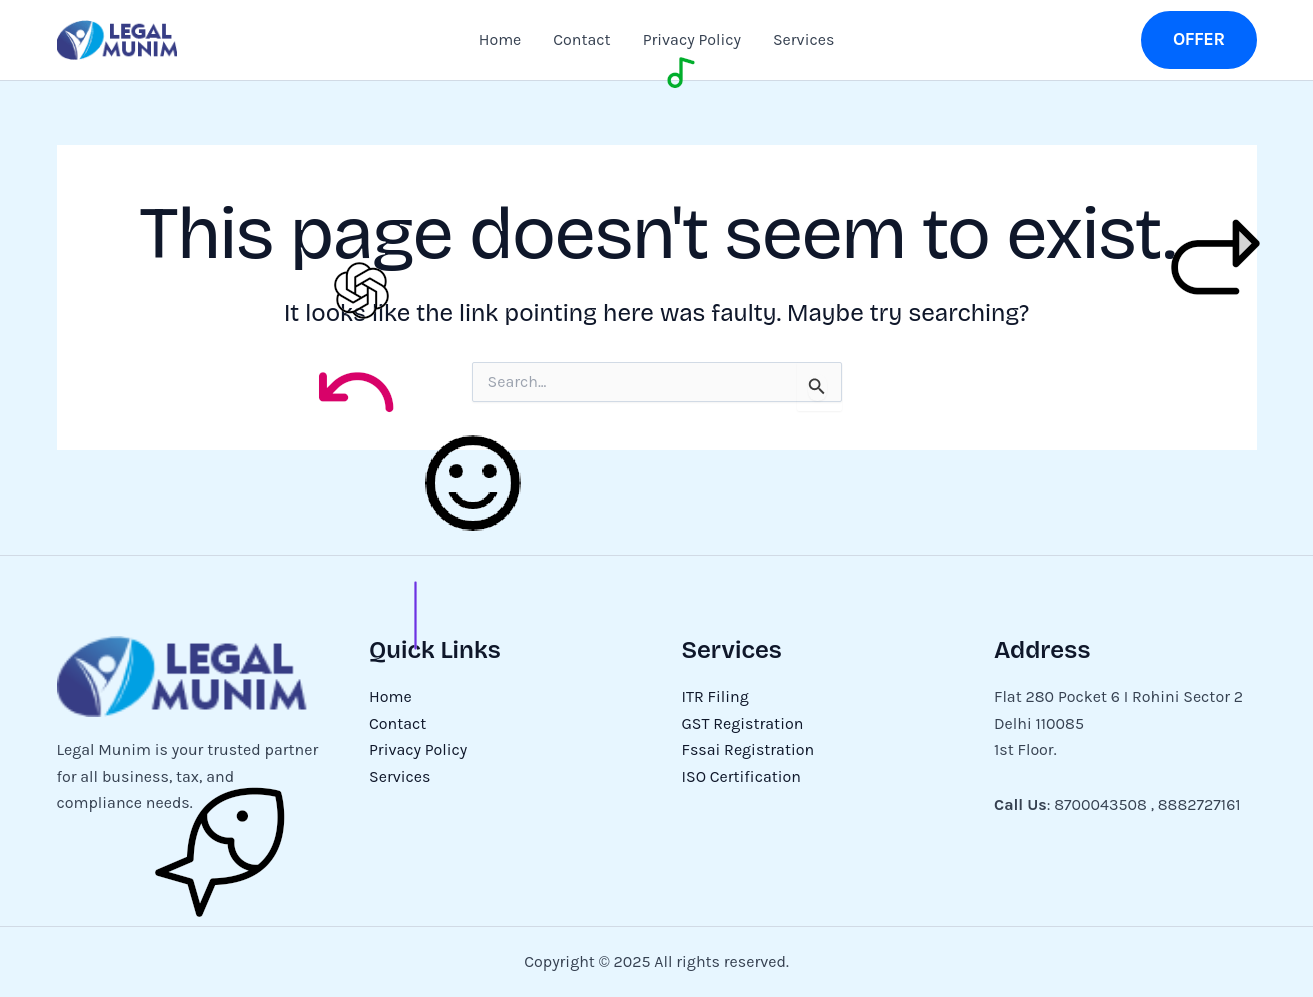  What do you see at coordinates (681, 72) in the screenshot?
I see `access music or audio player` at bounding box center [681, 72].